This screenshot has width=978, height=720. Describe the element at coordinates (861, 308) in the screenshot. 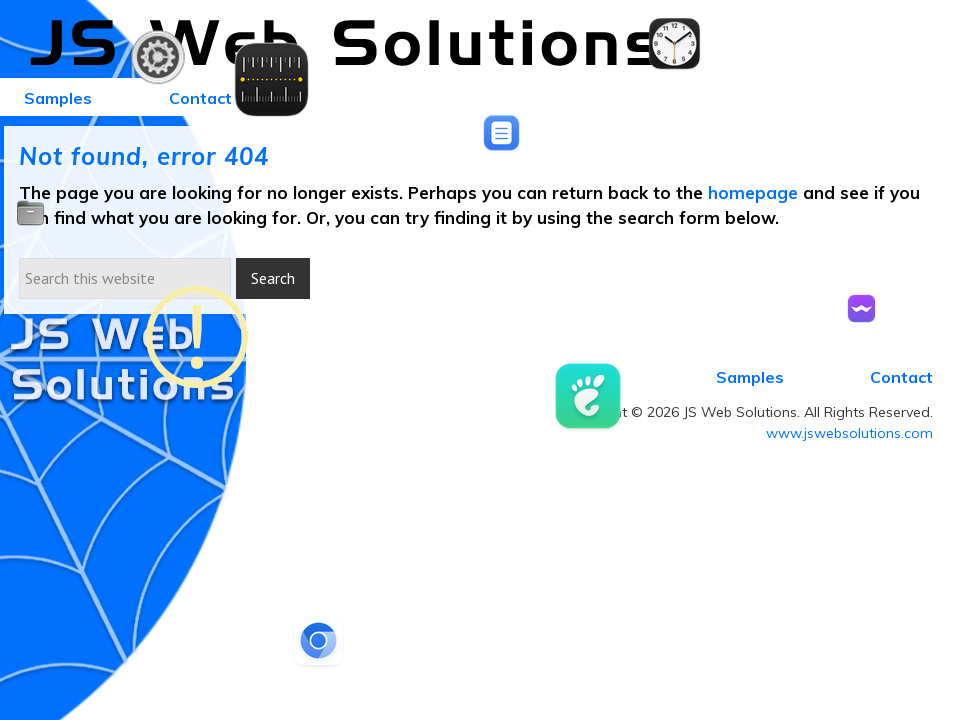

I see `open ferdium messaging aggregator app` at that location.